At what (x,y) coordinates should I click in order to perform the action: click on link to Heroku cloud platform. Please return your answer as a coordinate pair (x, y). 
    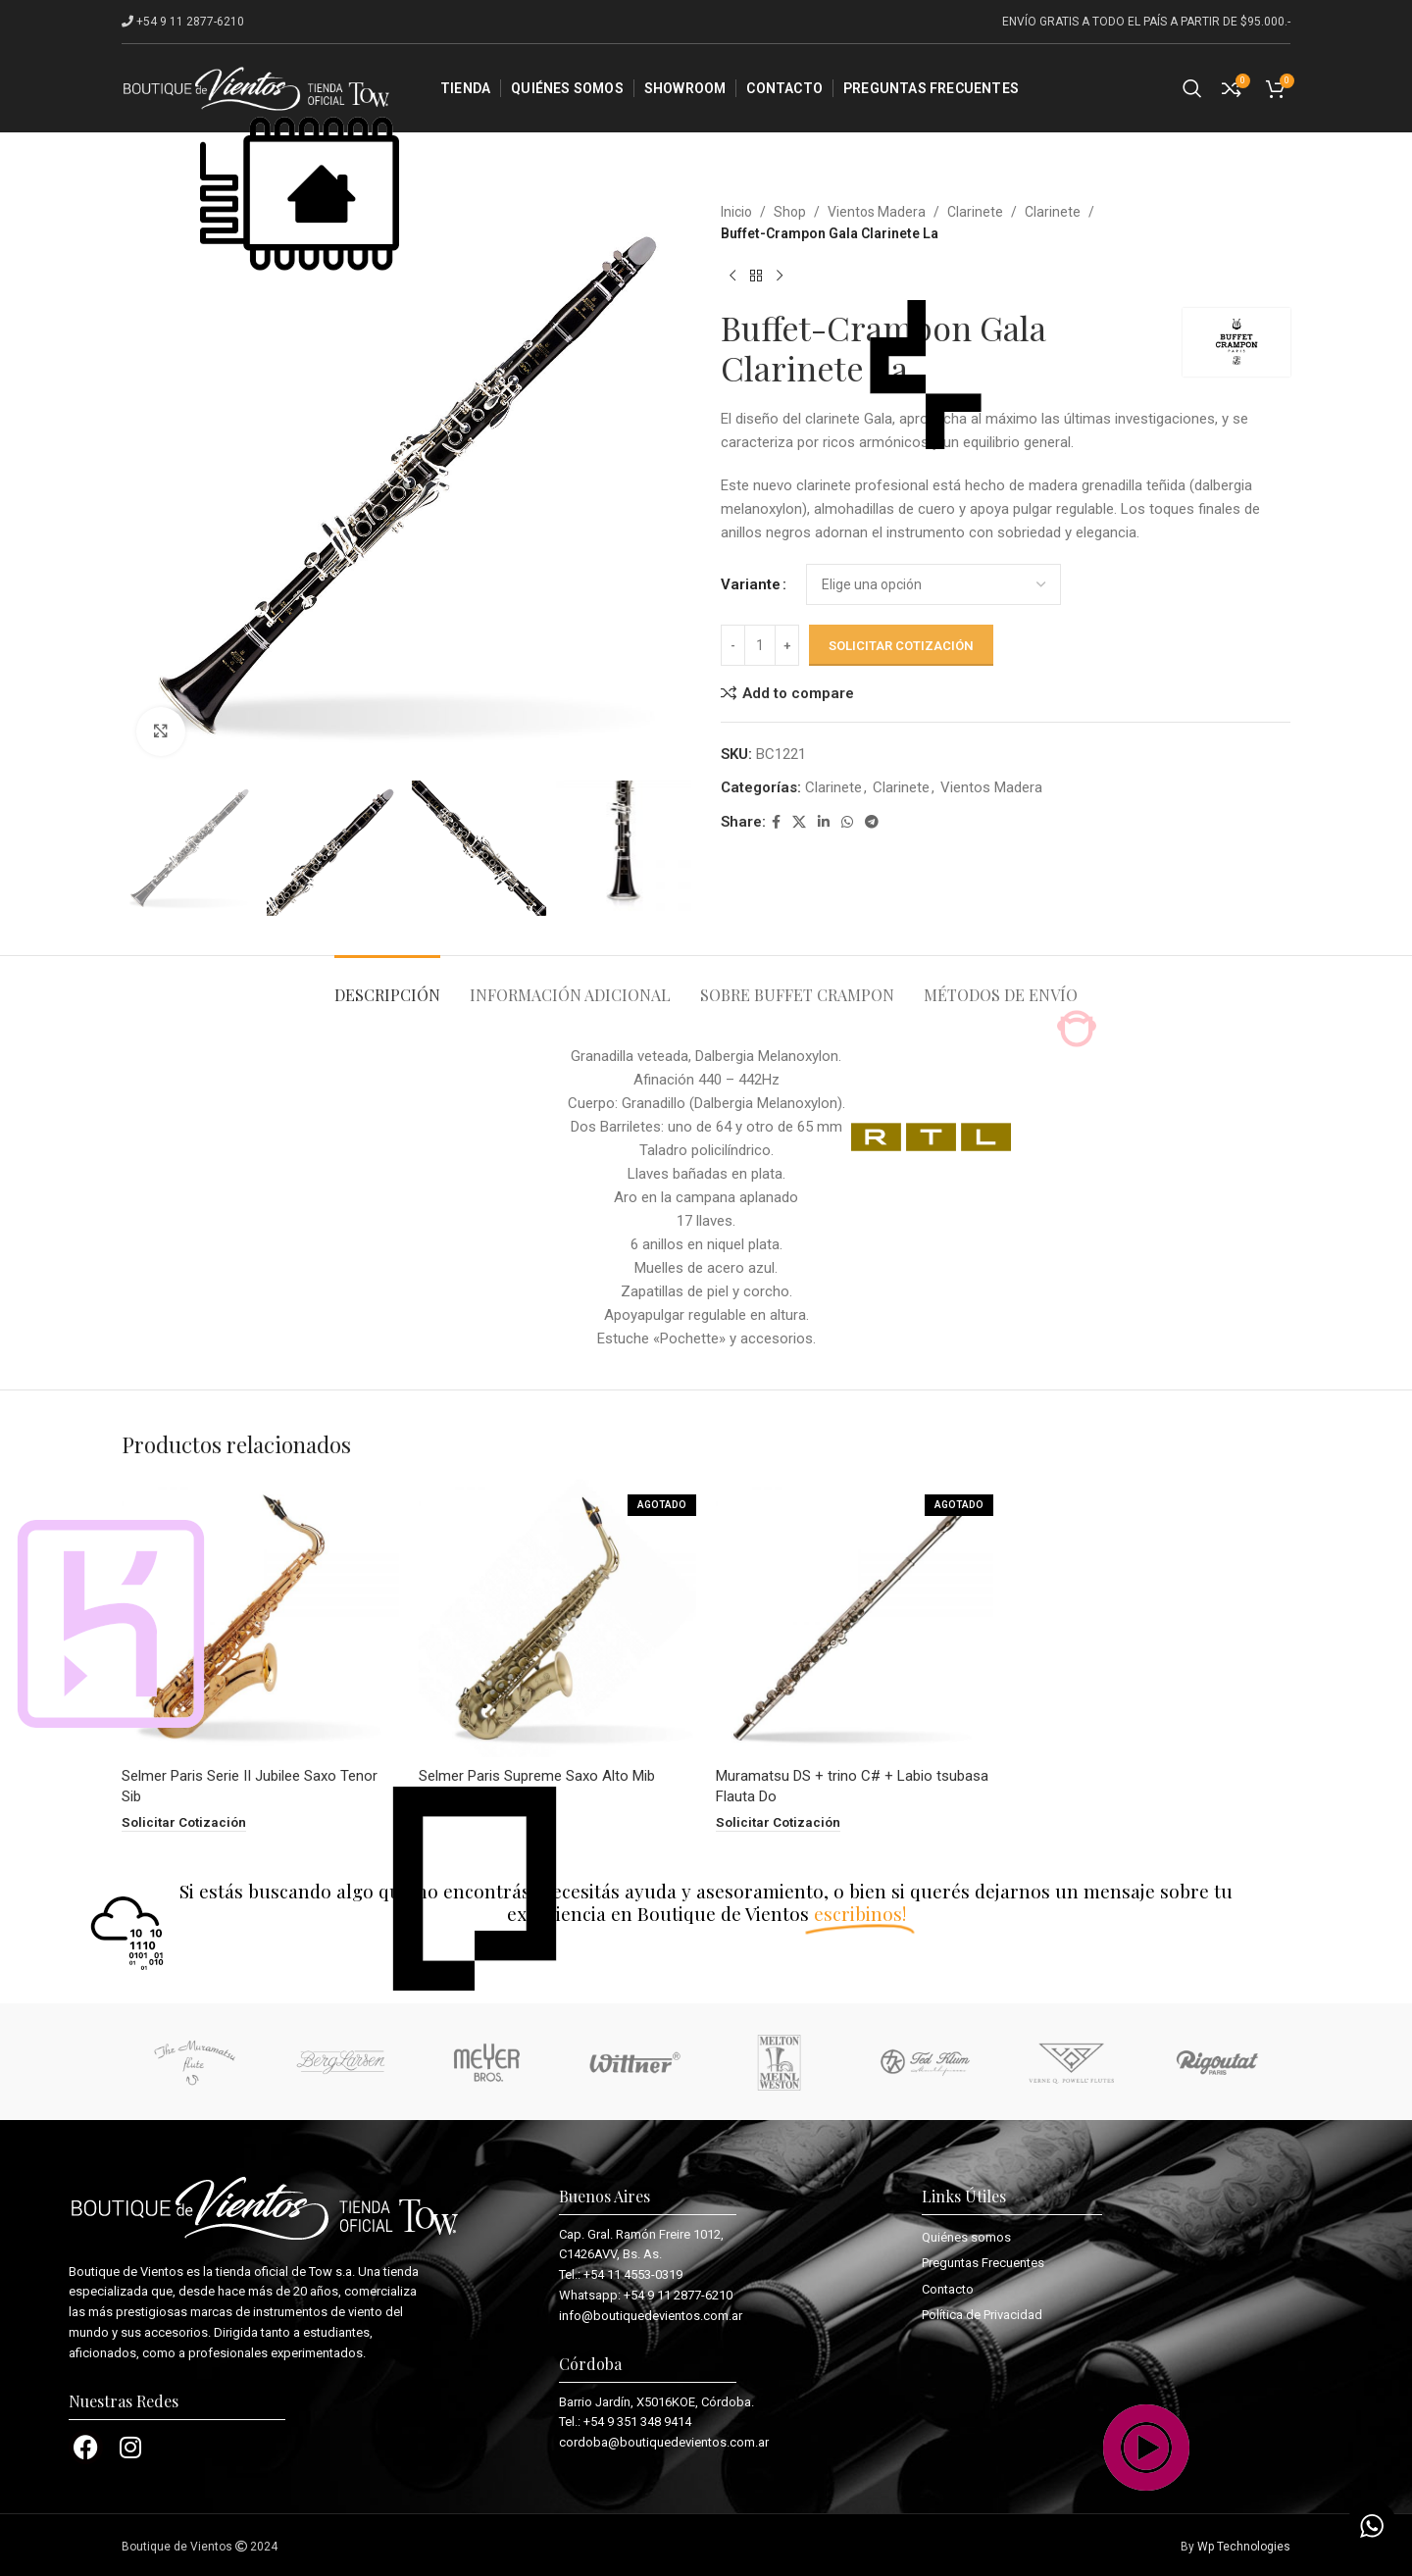
    Looking at the image, I should click on (111, 1624).